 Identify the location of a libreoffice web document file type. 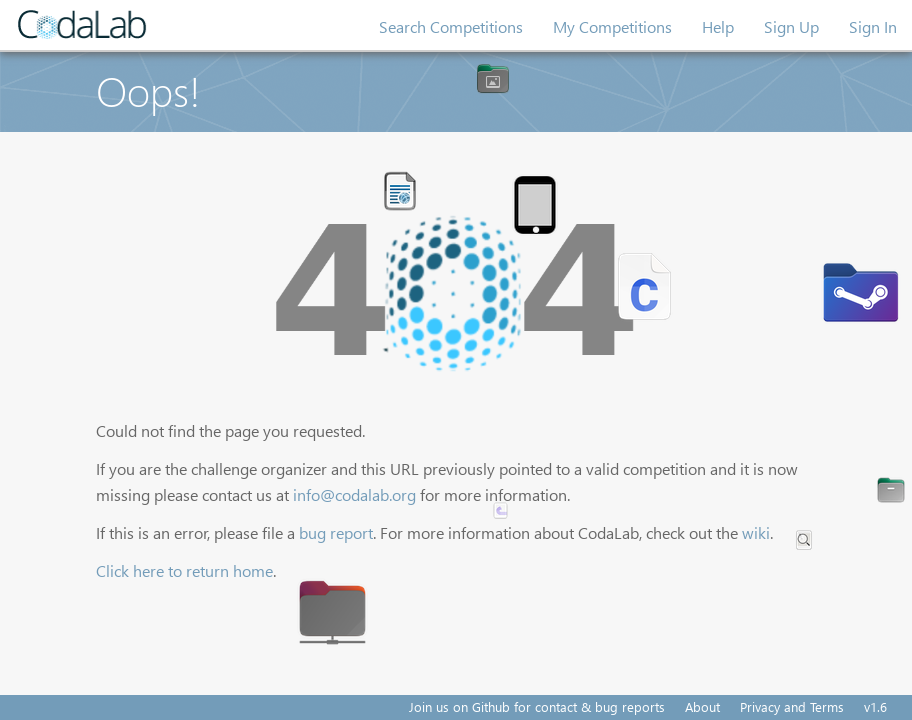
(400, 191).